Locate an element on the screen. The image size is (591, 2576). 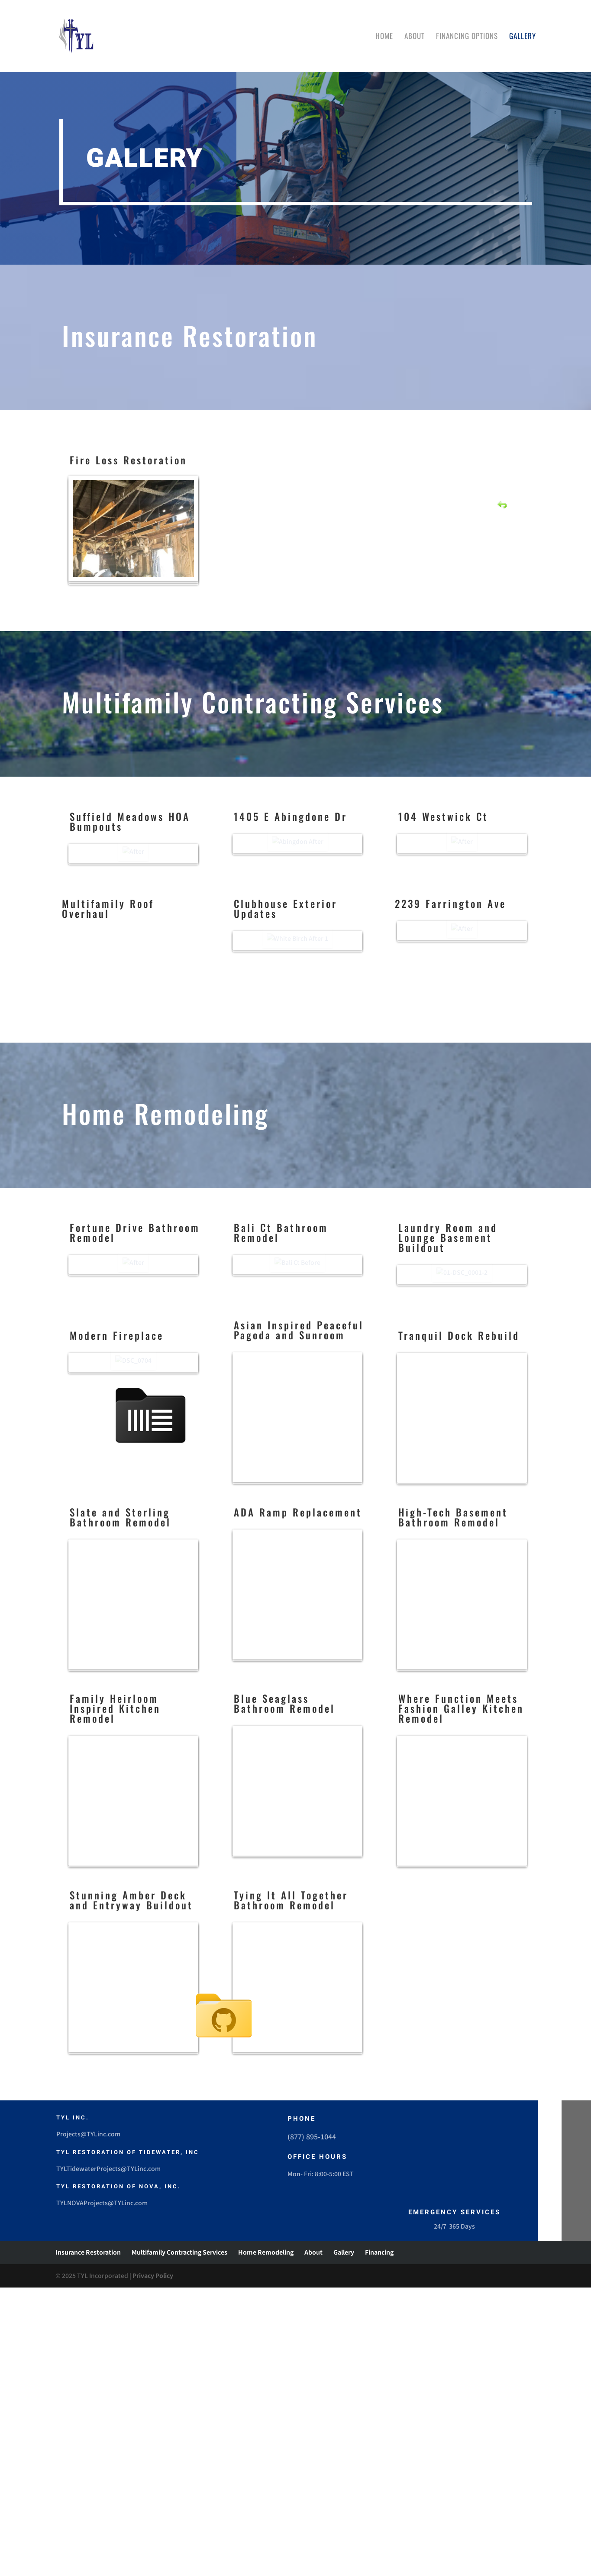
redo the last undone action is located at coordinates (502, 504).